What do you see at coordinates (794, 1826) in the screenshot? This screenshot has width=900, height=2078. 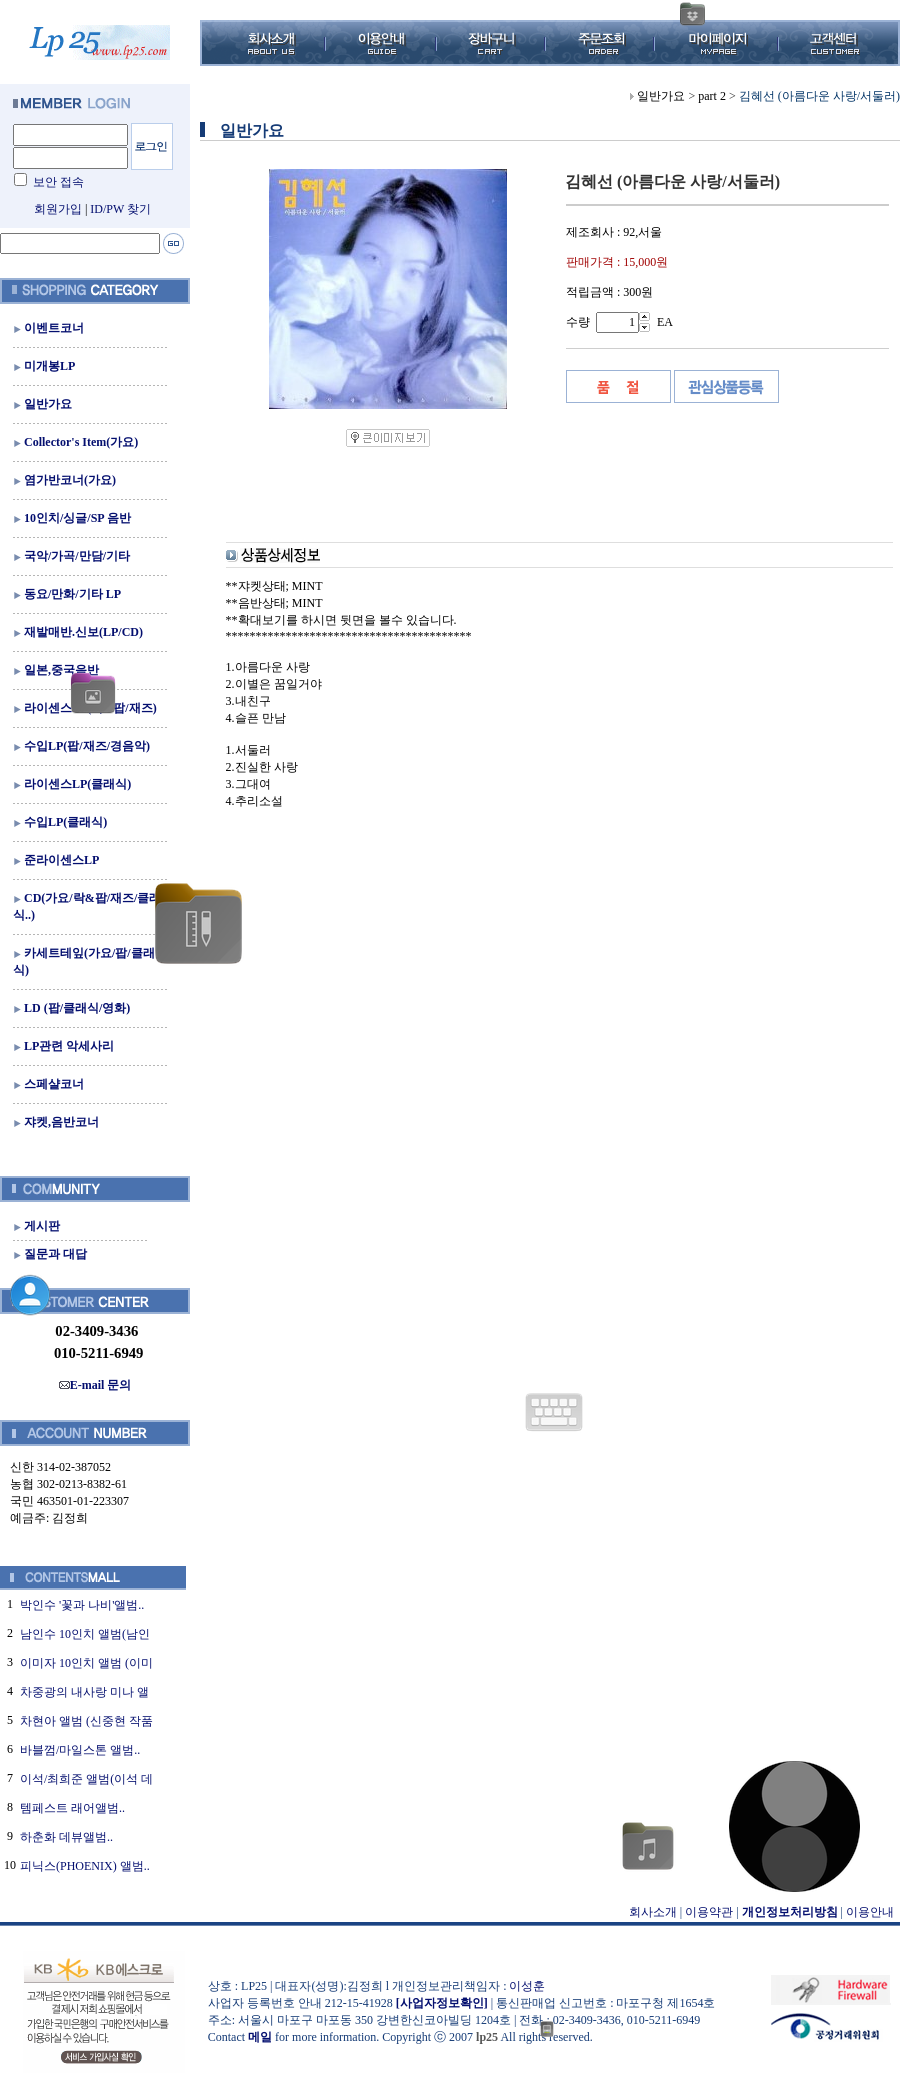 I see `open display calibration assistant` at bounding box center [794, 1826].